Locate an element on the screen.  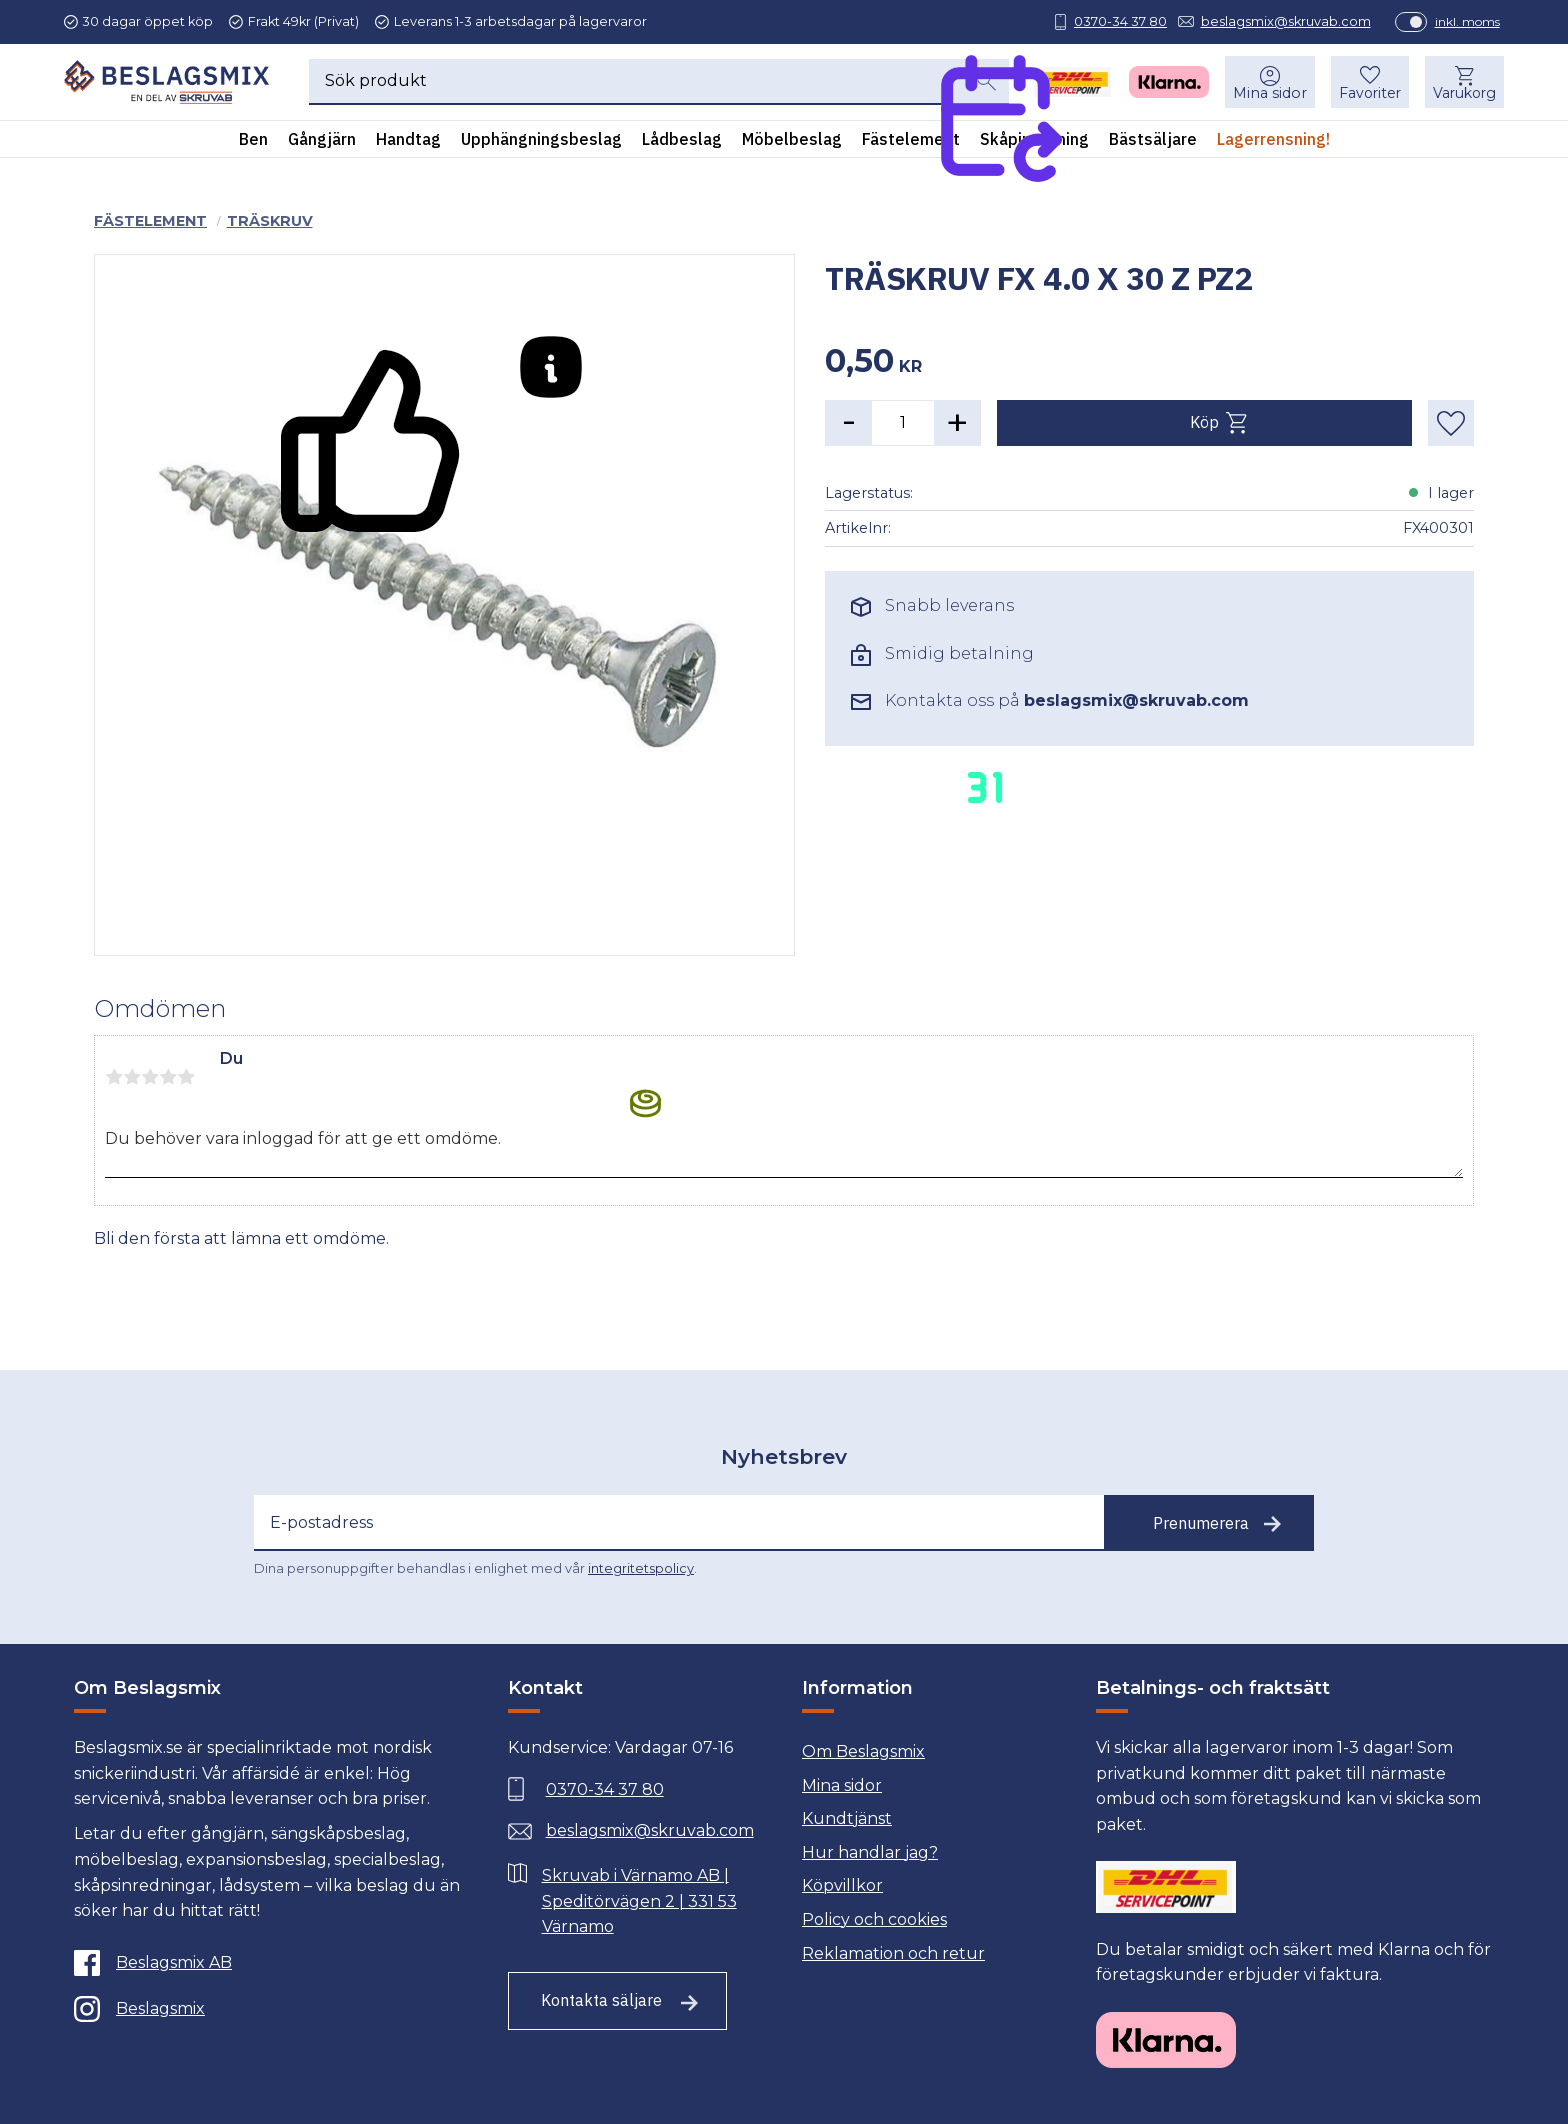
set up a recurring event is located at coordinates (995, 115).